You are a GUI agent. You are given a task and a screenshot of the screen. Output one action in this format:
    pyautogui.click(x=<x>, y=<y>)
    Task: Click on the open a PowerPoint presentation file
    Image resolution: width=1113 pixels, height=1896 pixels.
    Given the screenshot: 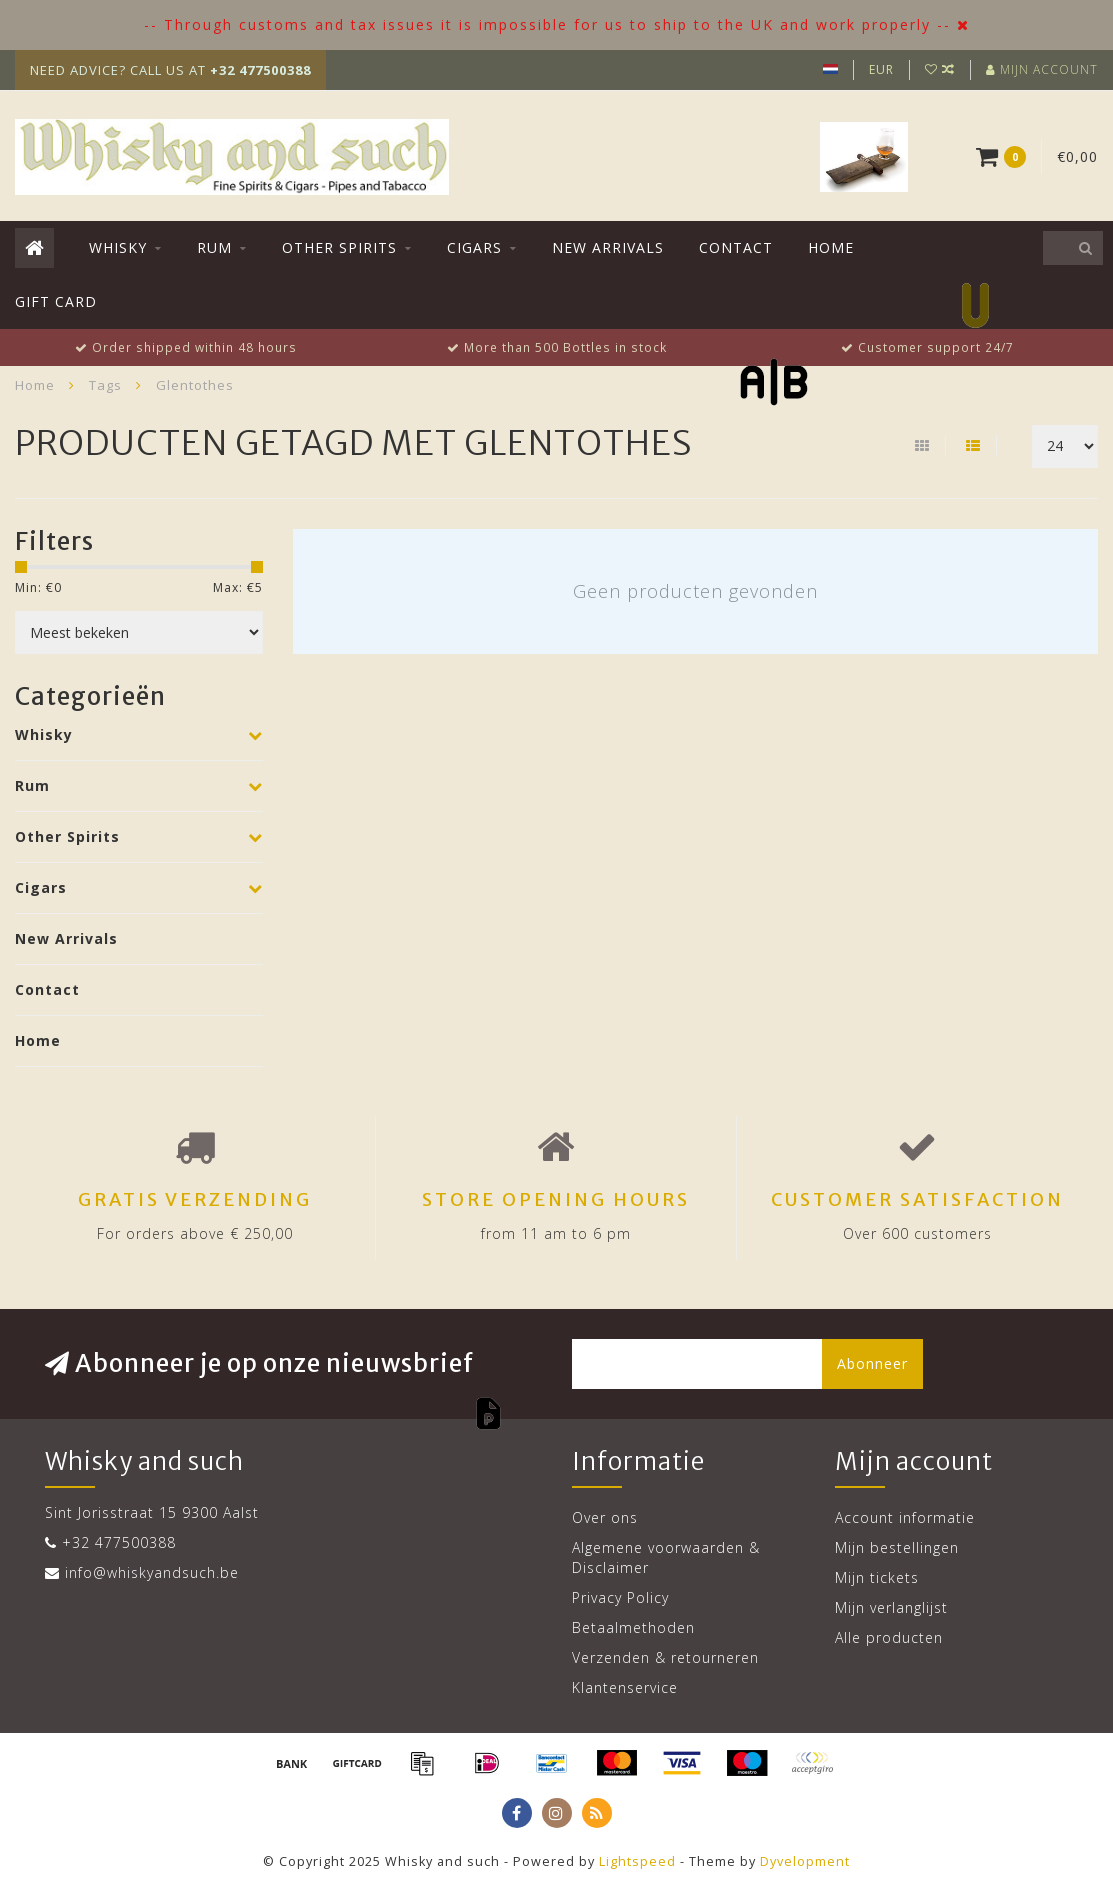 What is the action you would take?
    pyautogui.click(x=488, y=1413)
    